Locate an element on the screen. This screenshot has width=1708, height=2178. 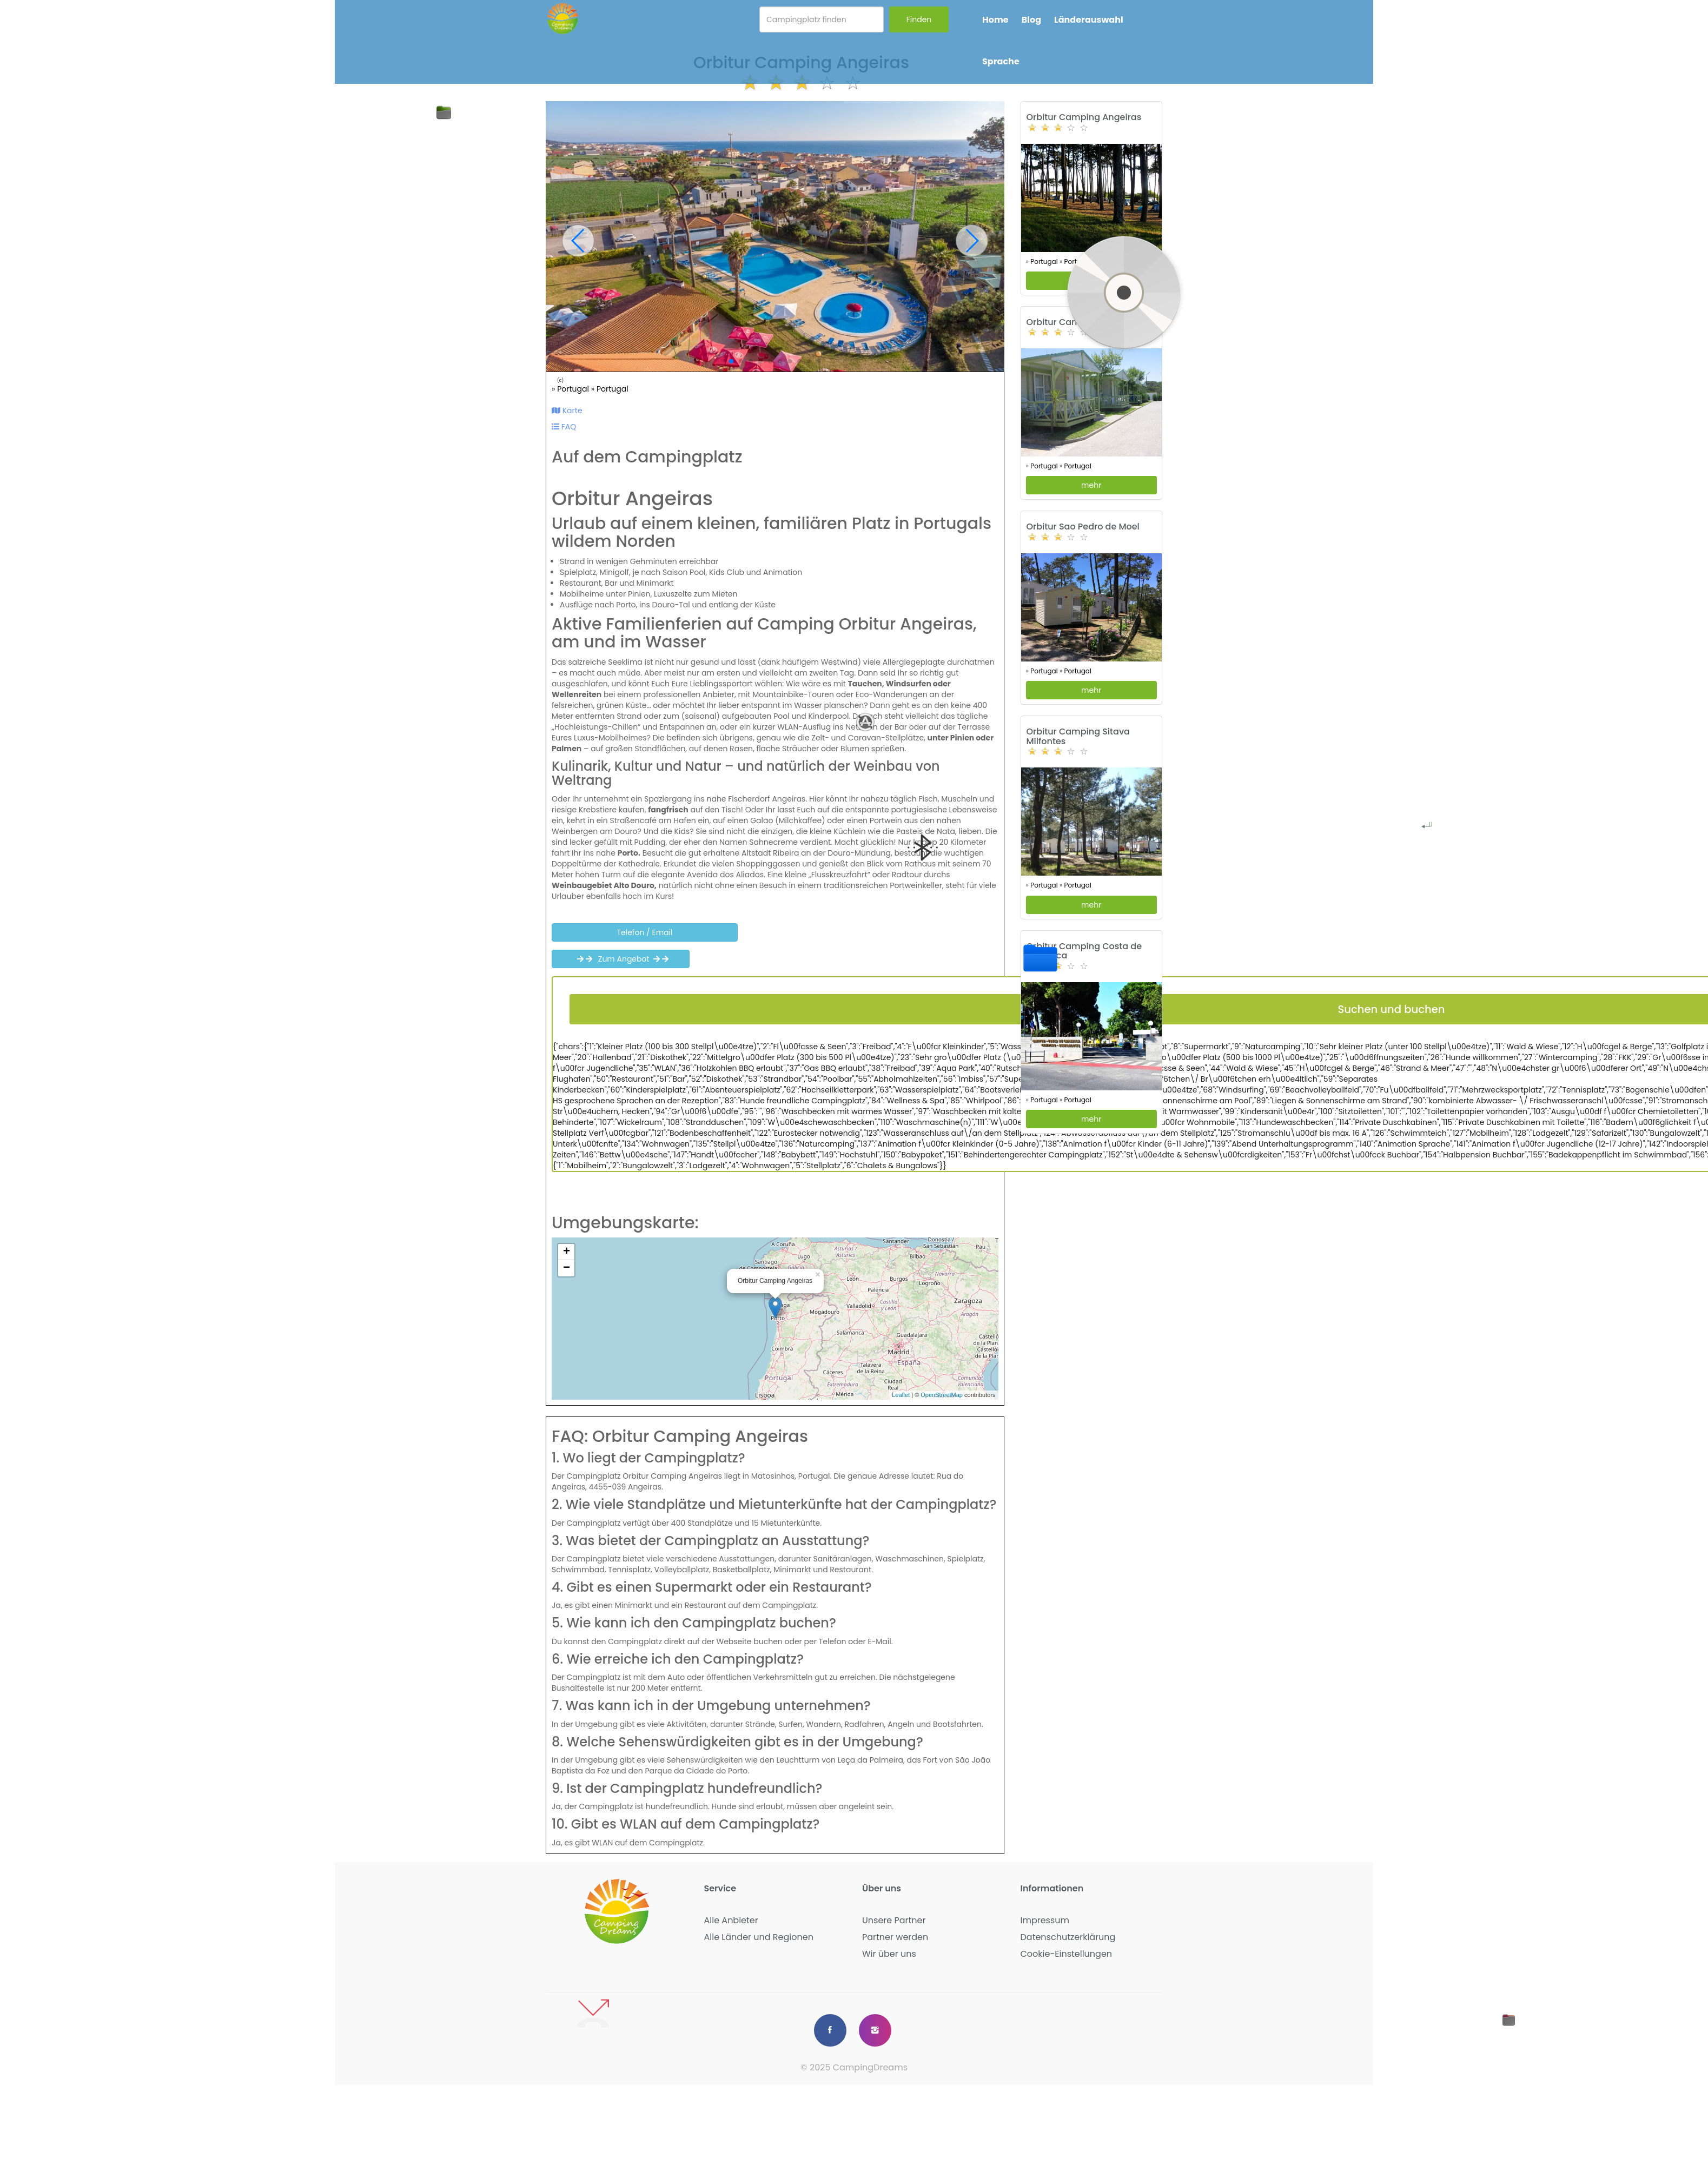
open file folder is located at coordinates (1508, 2020).